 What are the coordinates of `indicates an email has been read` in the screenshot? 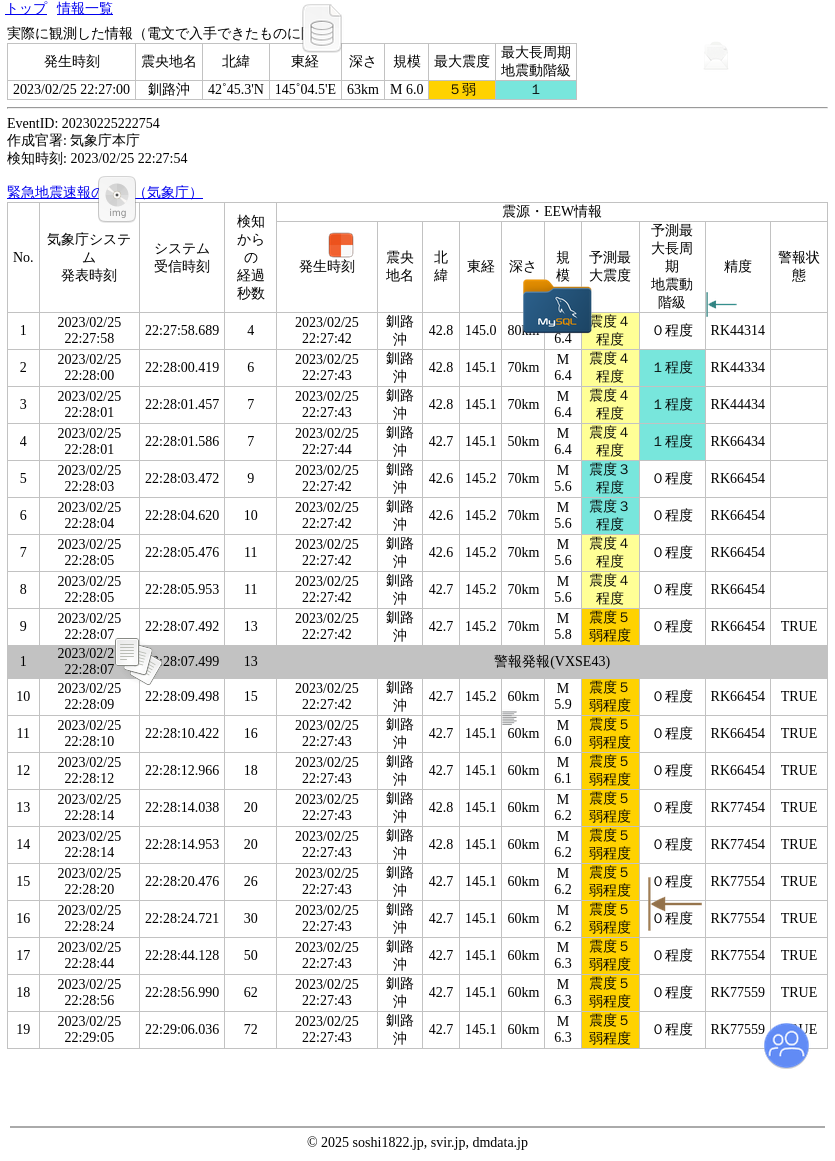 It's located at (716, 56).